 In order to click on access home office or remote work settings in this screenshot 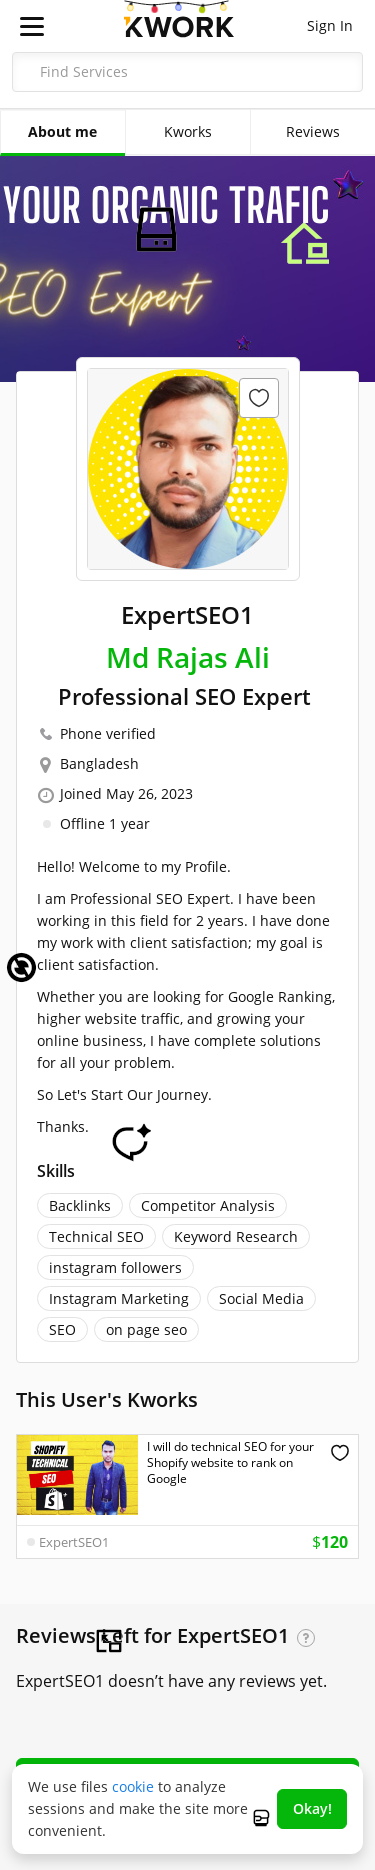, I will do `click(304, 245)`.